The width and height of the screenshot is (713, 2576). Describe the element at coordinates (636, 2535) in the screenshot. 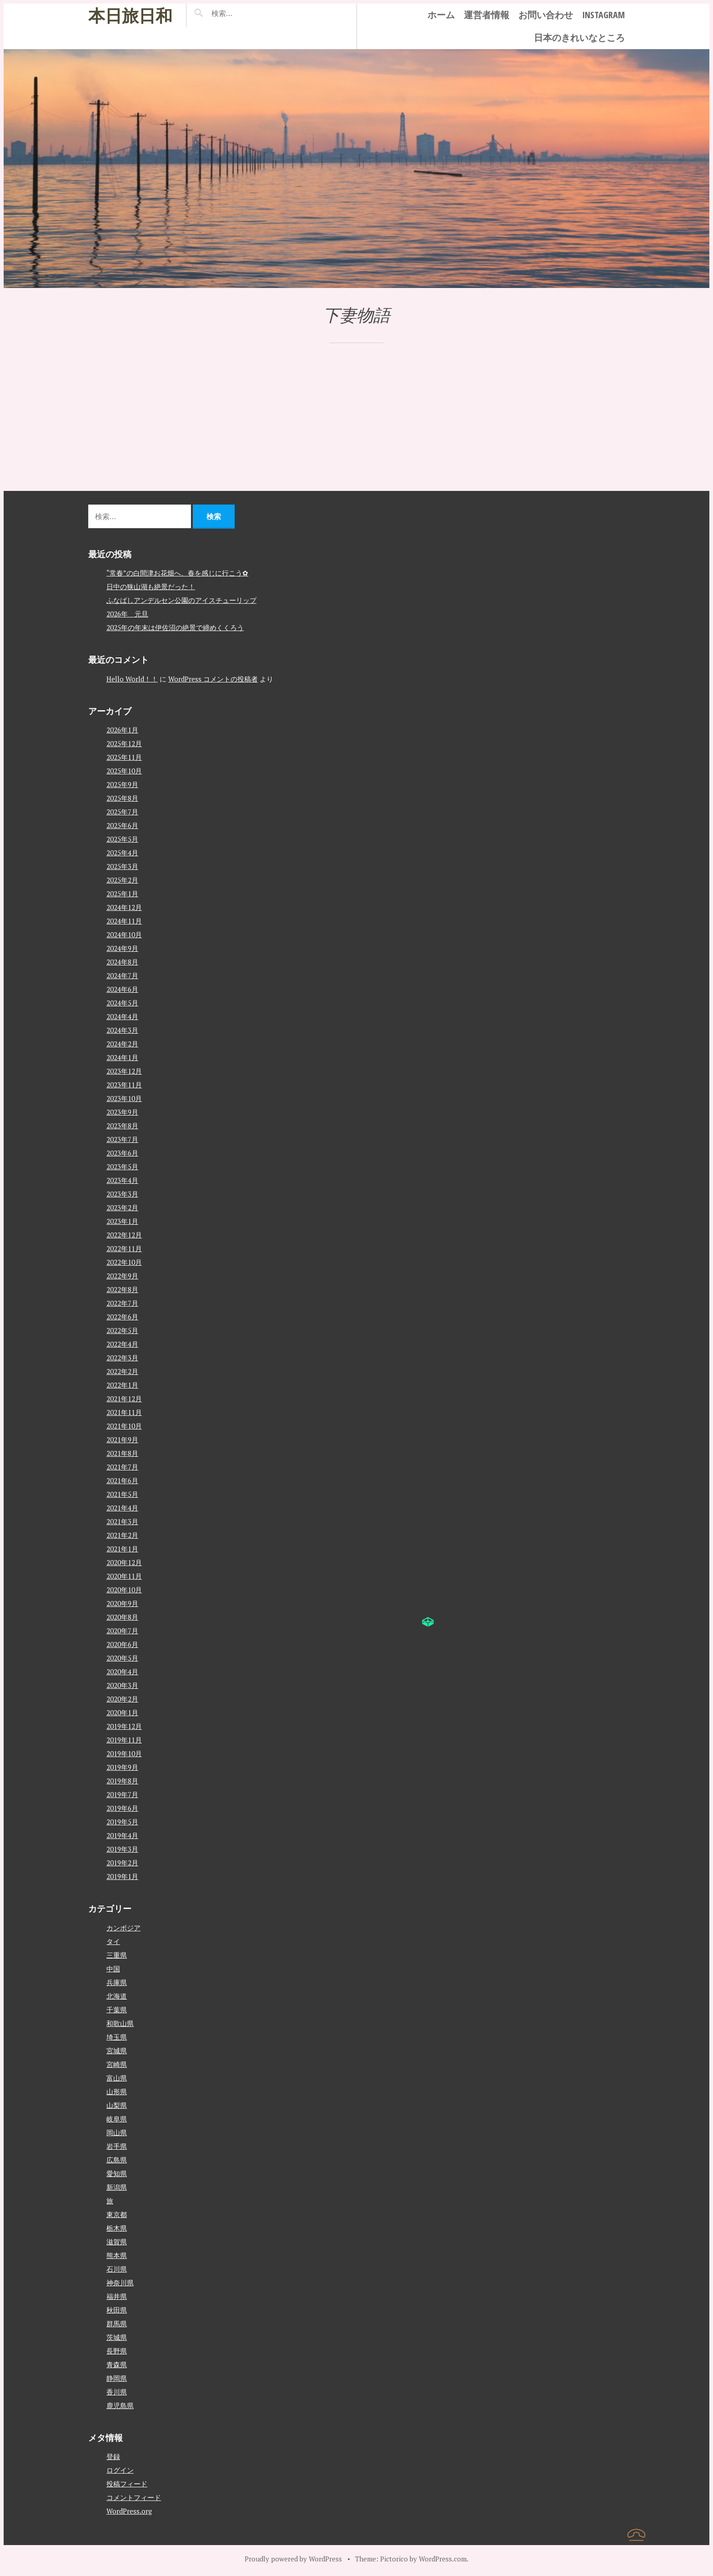

I see `end the current call` at that location.